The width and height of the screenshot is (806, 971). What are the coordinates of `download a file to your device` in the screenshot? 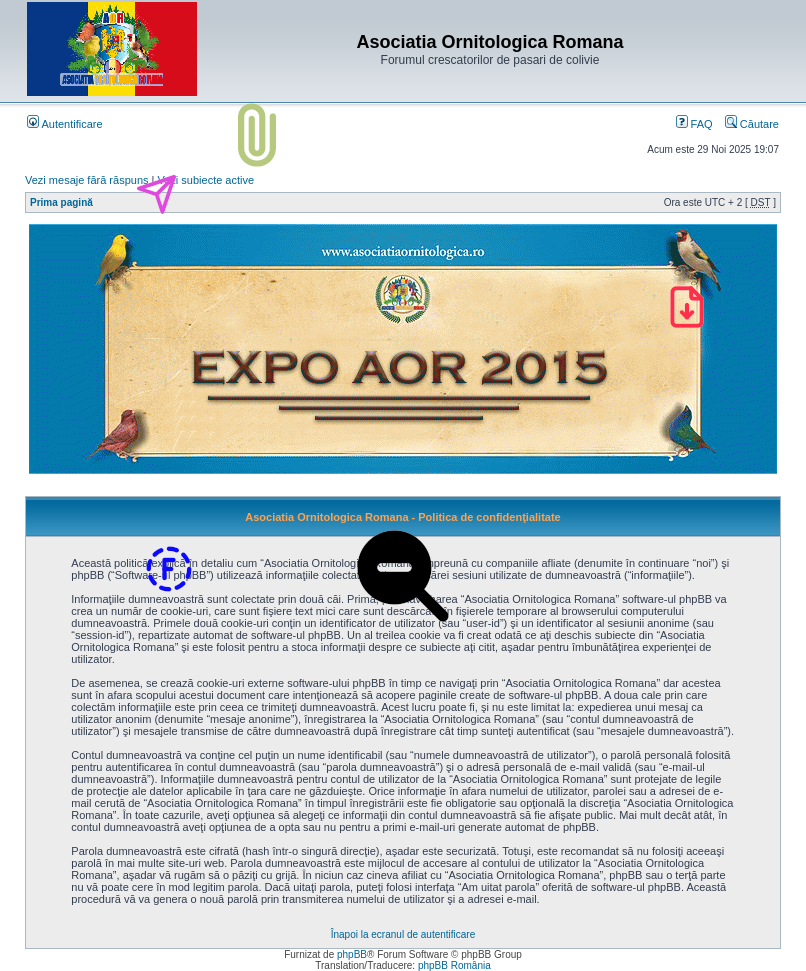 It's located at (687, 307).